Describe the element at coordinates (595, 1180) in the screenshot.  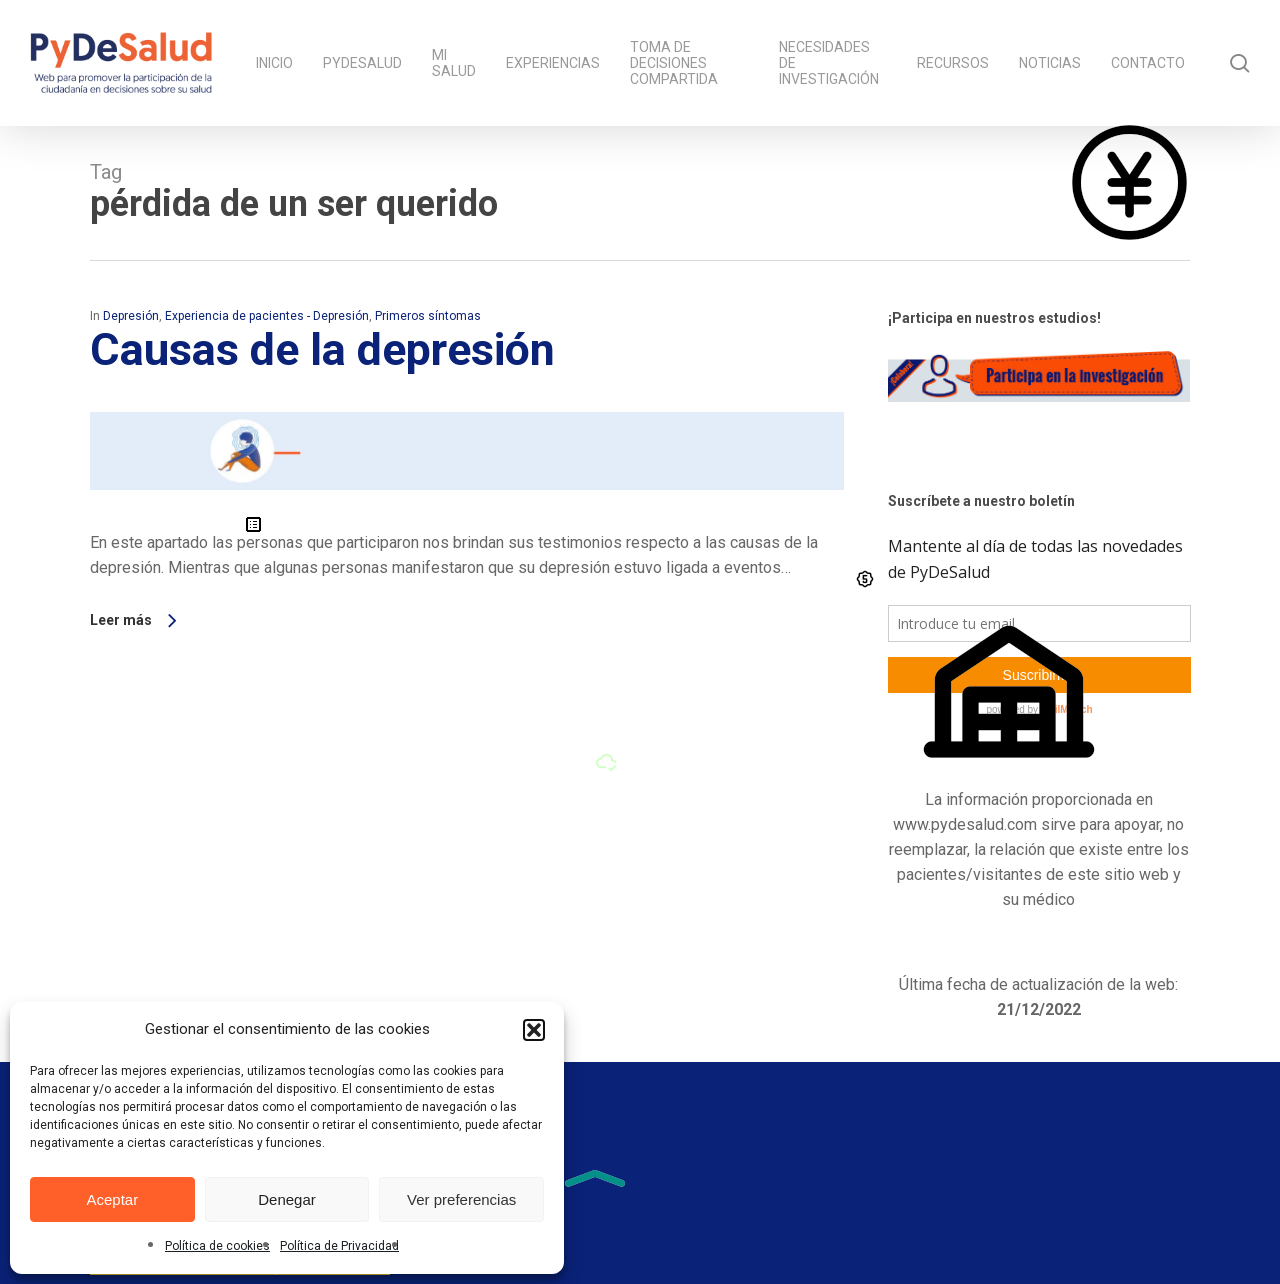
I see `collapse or minimize a section` at that location.